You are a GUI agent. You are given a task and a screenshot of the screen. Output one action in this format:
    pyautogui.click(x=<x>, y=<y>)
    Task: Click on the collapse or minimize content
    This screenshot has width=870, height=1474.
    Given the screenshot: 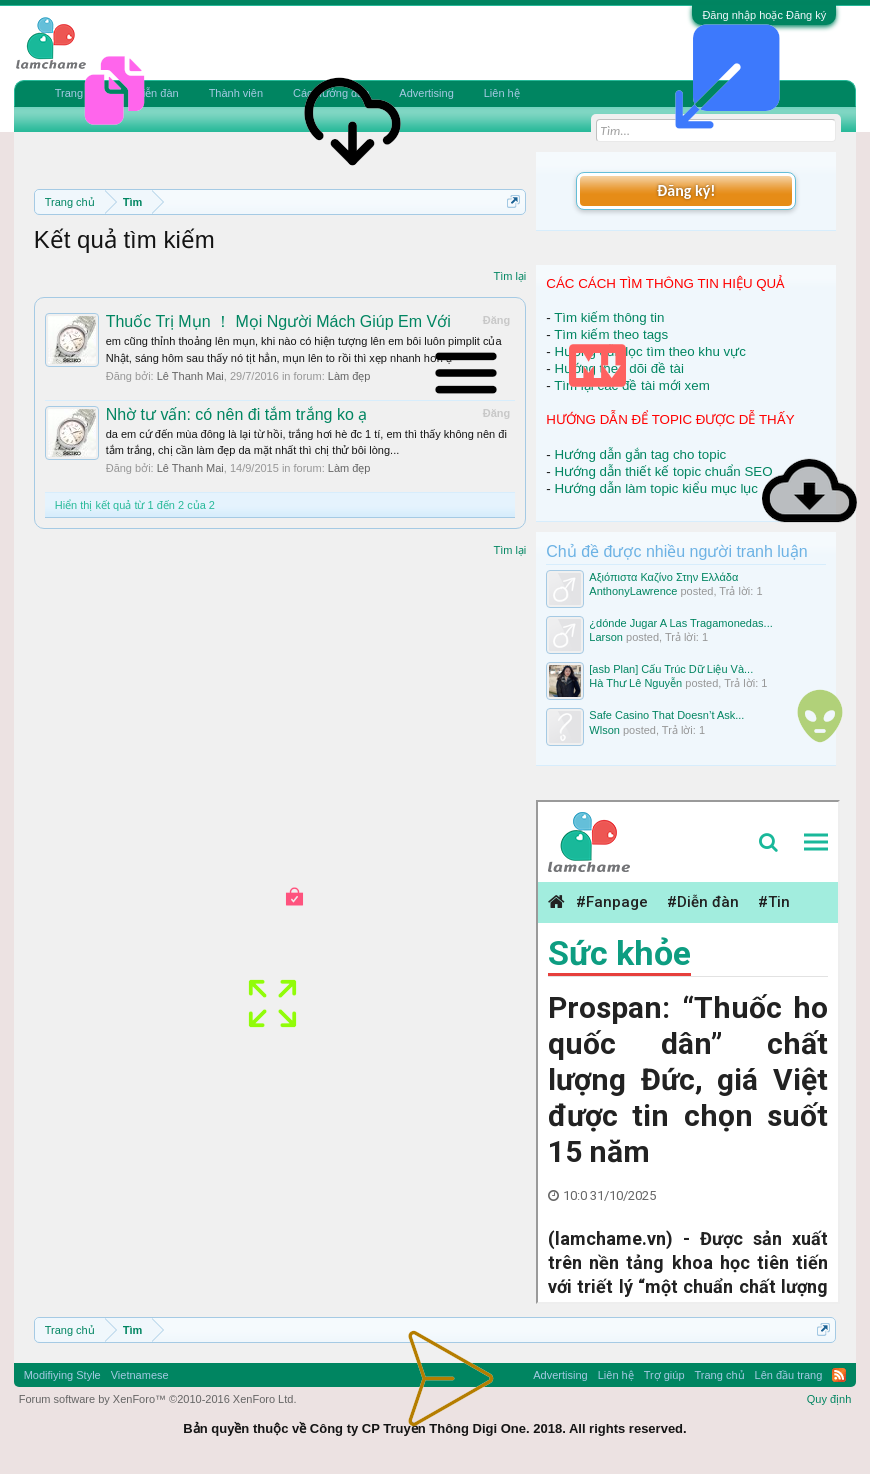 What is the action you would take?
    pyautogui.click(x=727, y=76)
    